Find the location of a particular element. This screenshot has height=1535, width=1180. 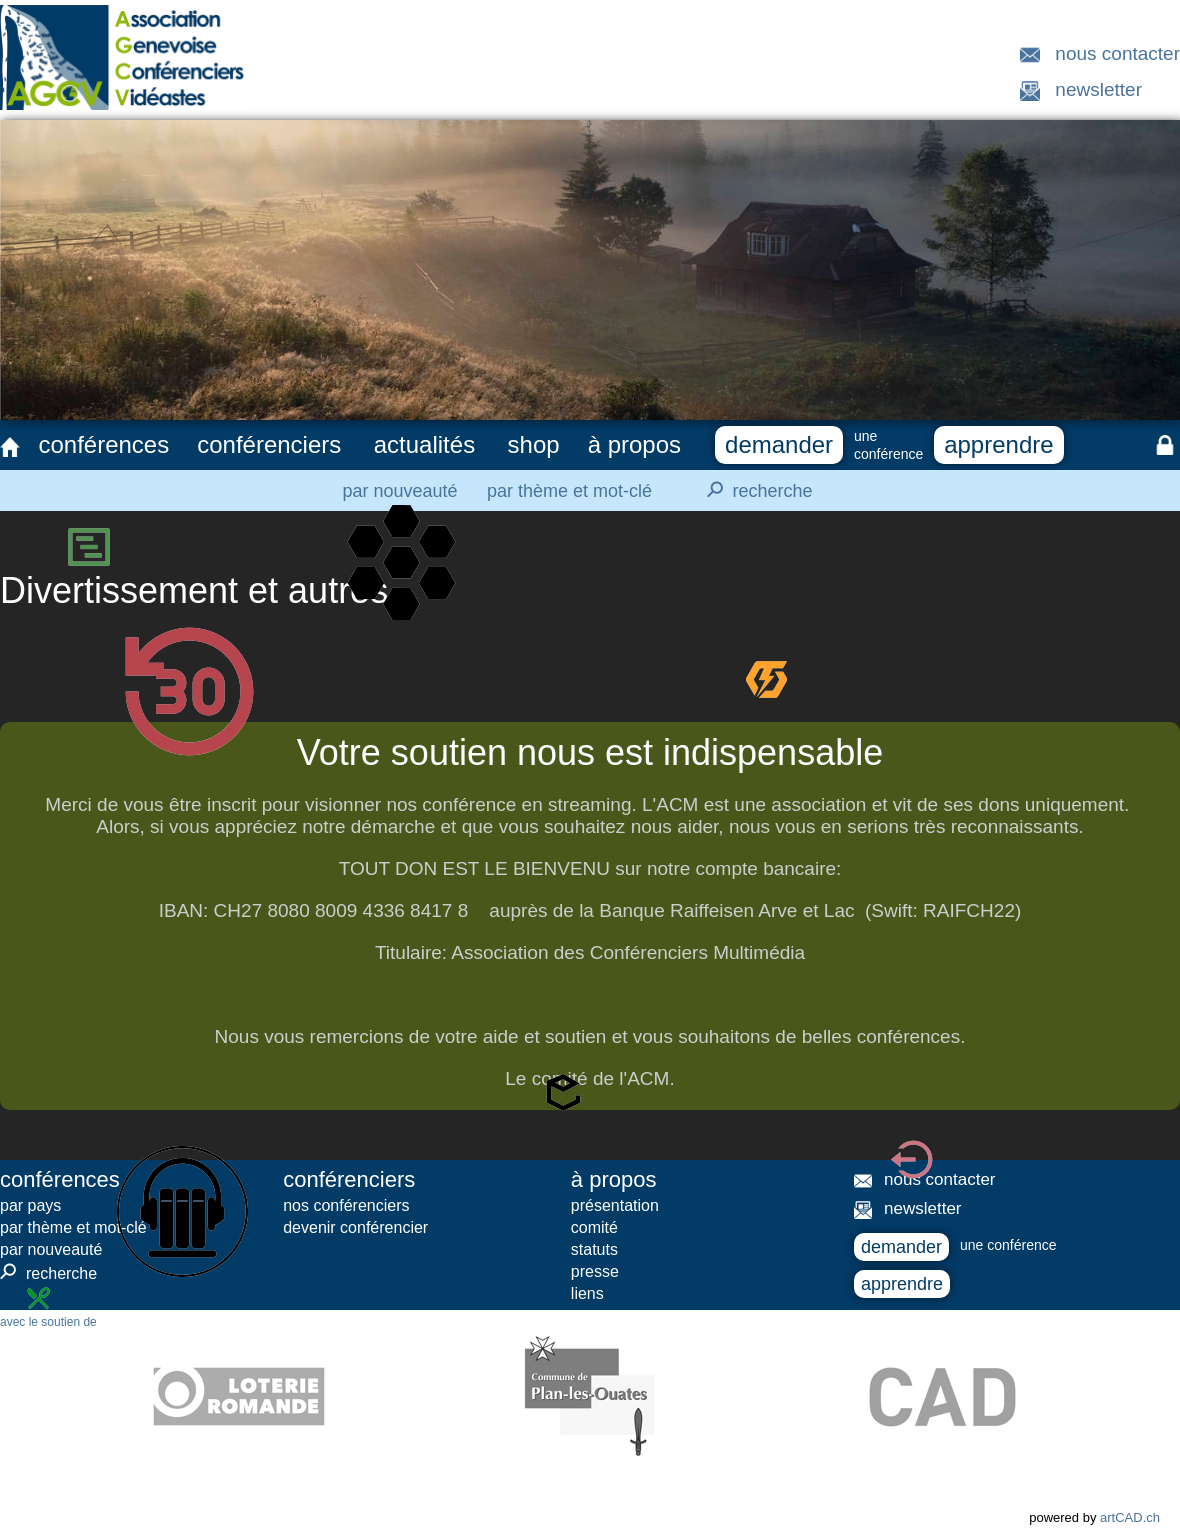

browse nearby restaurants is located at coordinates (38, 1297).